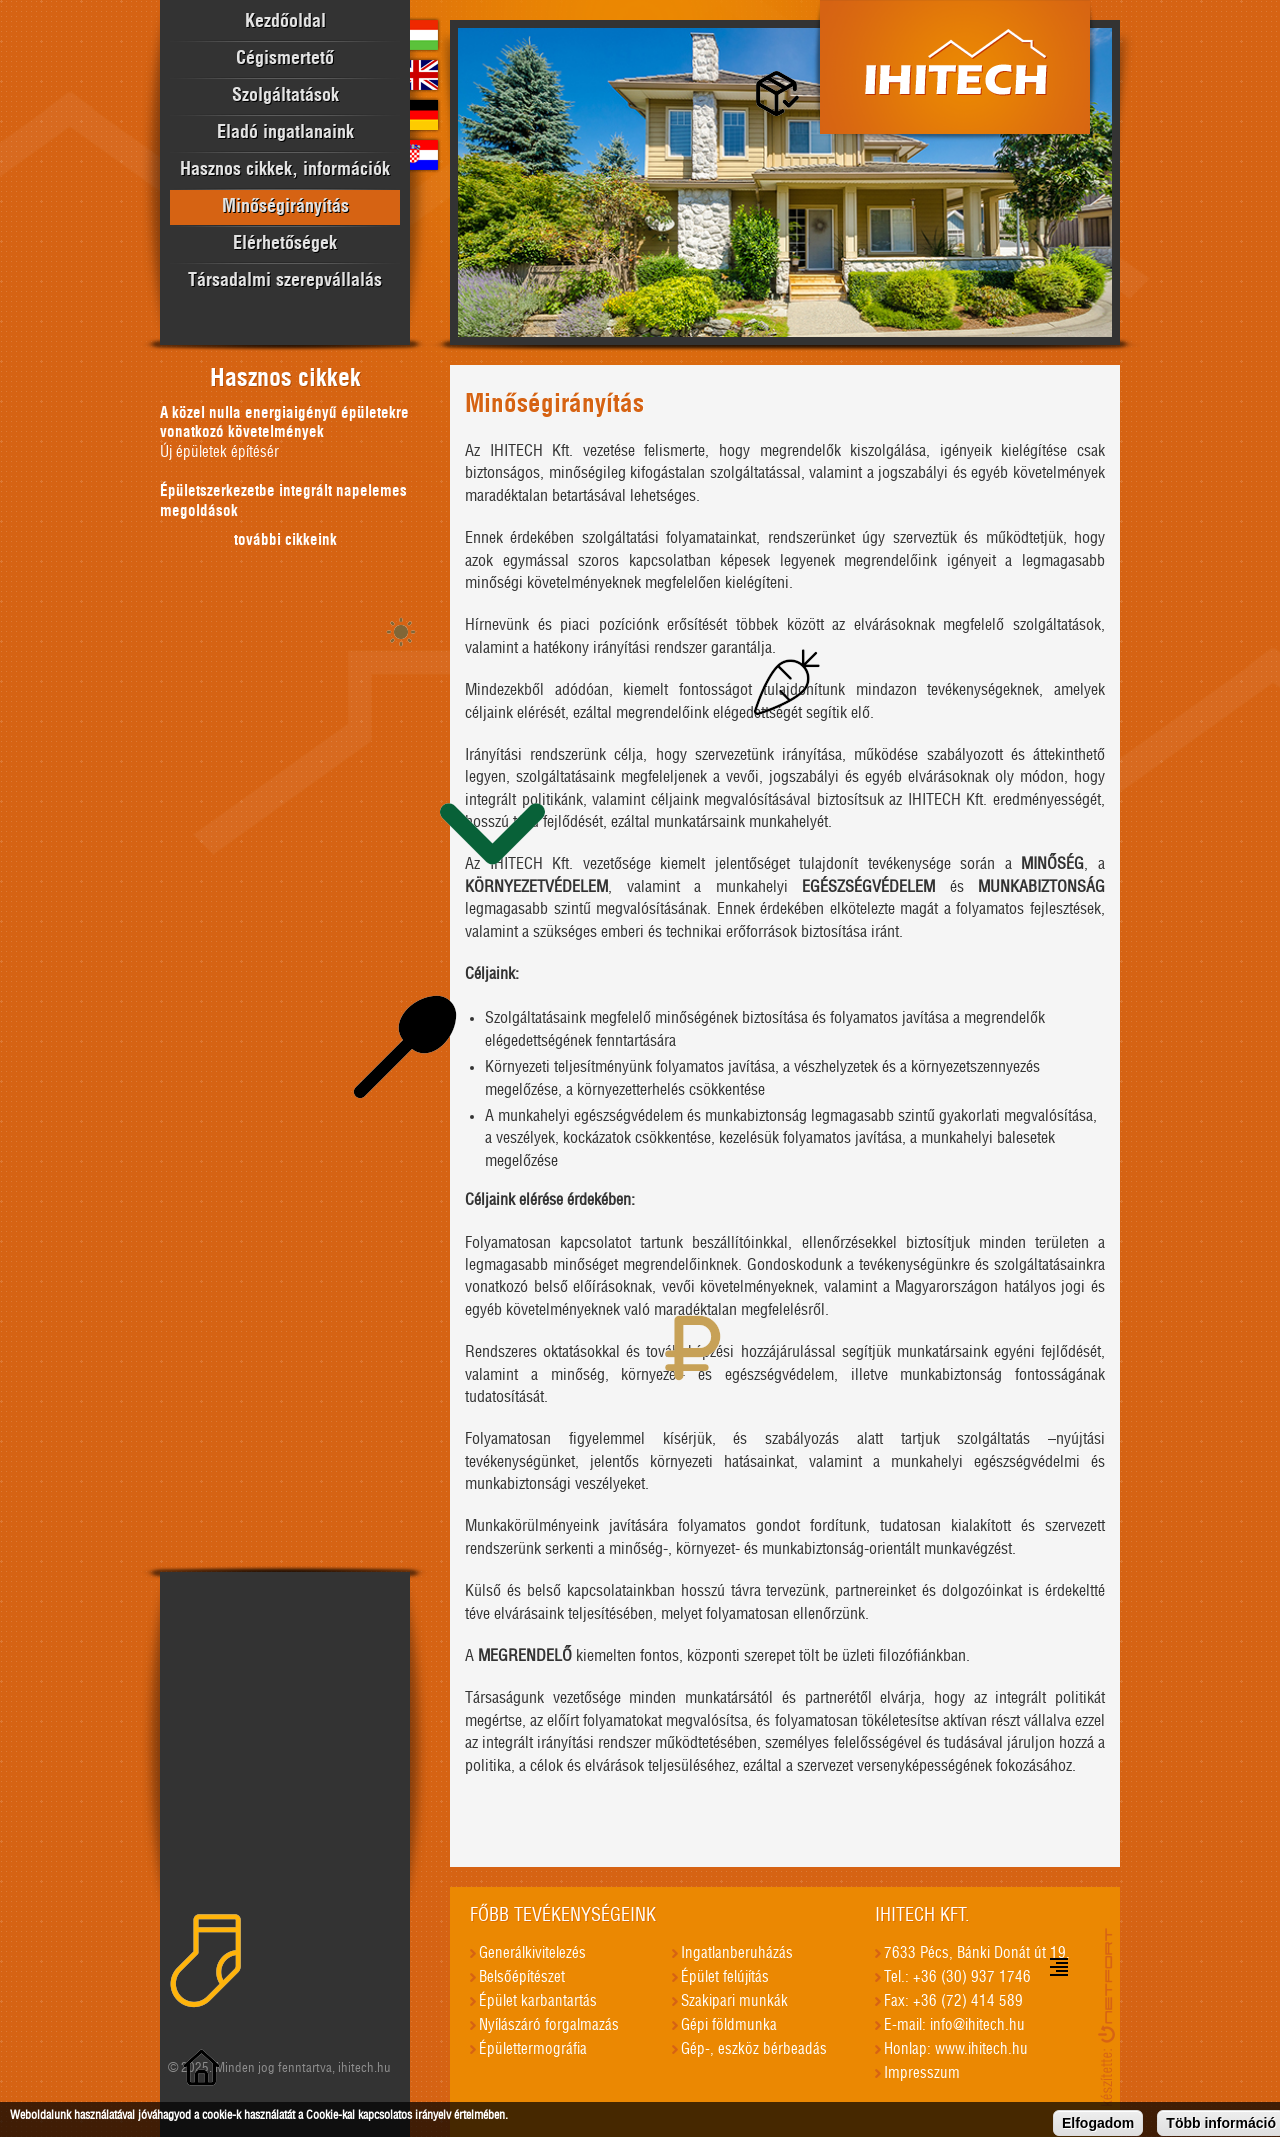  I want to click on navigate to home screen, so click(201, 2067).